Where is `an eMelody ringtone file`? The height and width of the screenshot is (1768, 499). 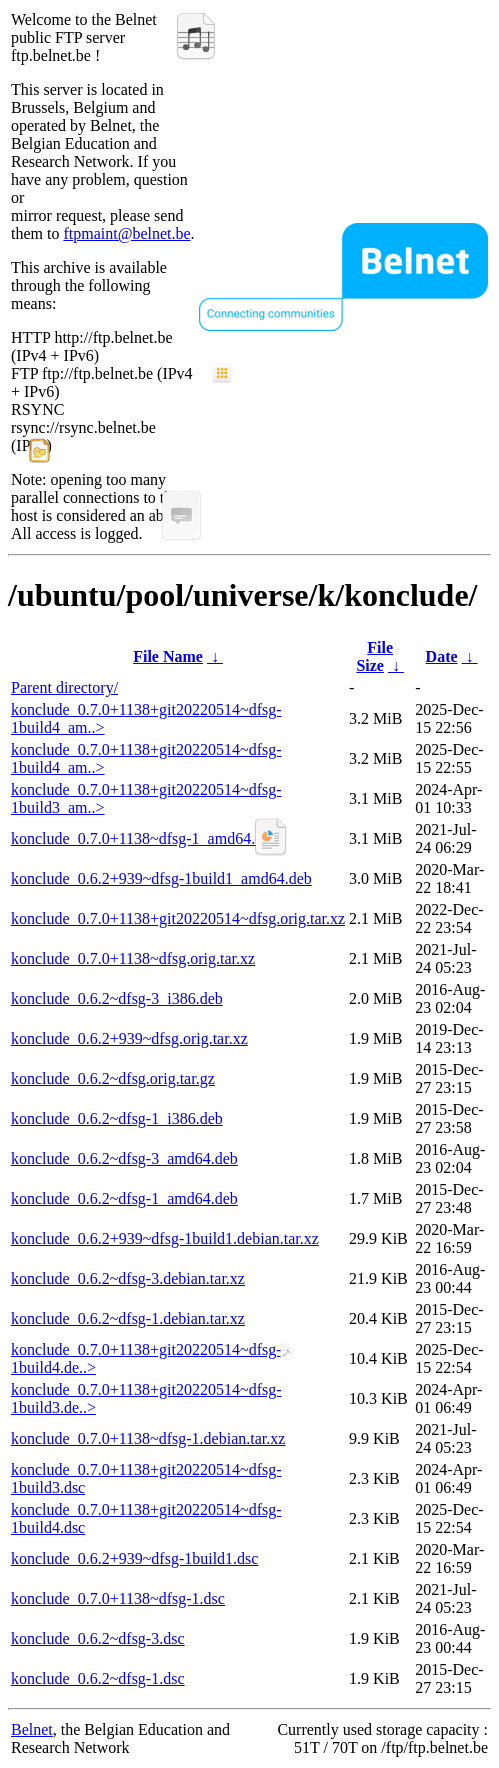 an eMelody ringtone file is located at coordinates (196, 36).